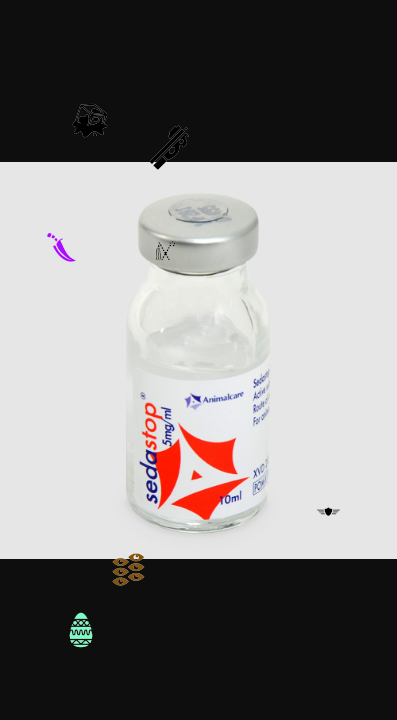 The height and width of the screenshot is (720, 397). Describe the element at coordinates (81, 630) in the screenshot. I see `easter or spring seasonal event indicator` at that location.